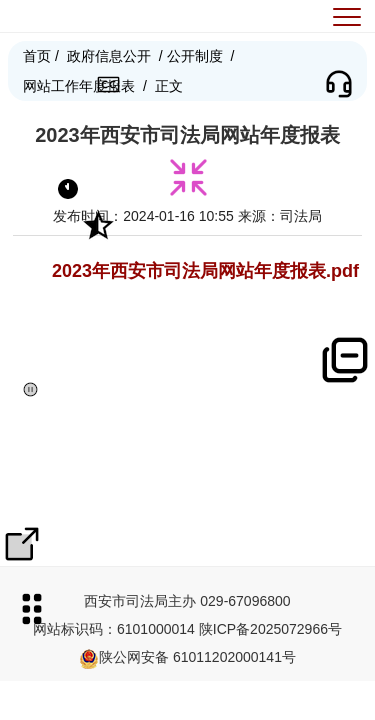  What do you see at coordinates (30, 389) in the screenshot?
I see `pause media playback` at bounding box center [30, 389].